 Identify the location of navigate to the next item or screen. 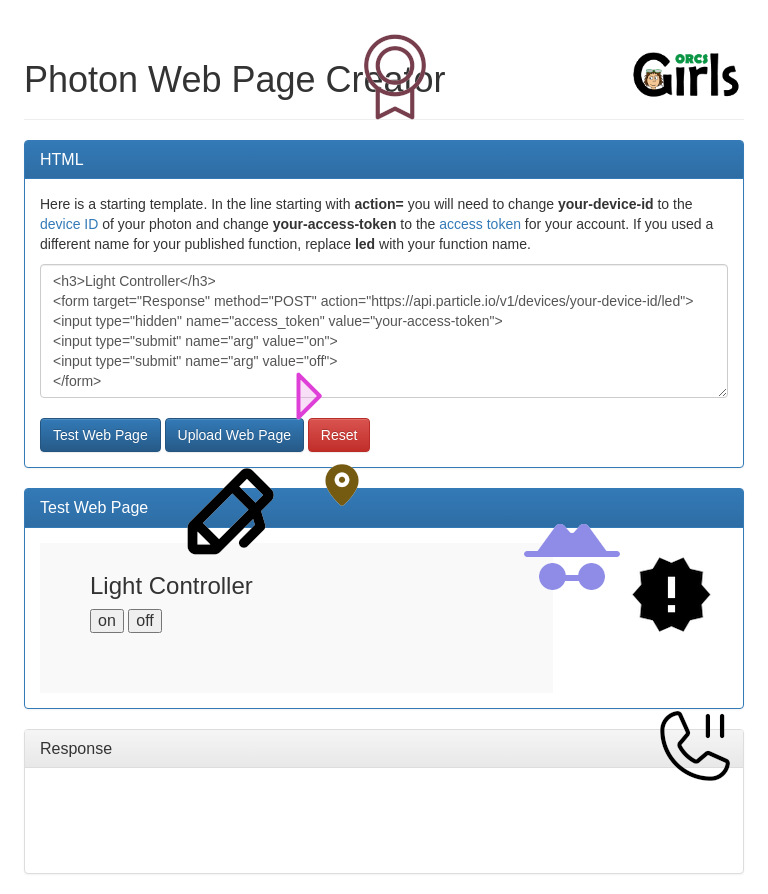
(307, 396).